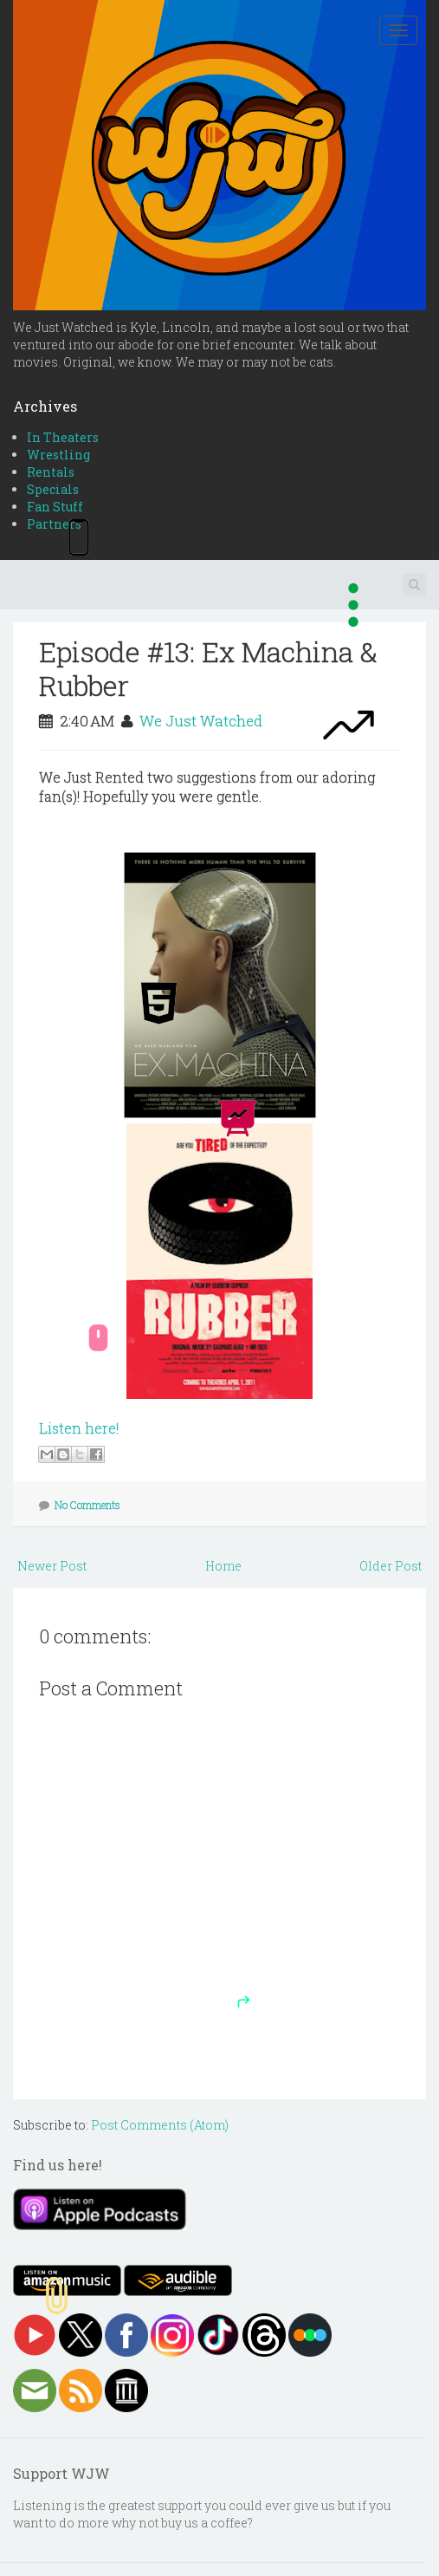  What do you see at coordinates (79, 537) in the screenshot?
I see `switch to mobile view` at bounding box center [79, 537].